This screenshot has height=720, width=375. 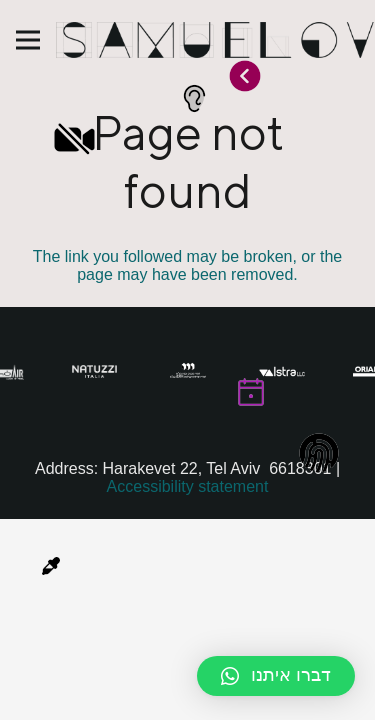 What do you see at coordinates (319, 453) in the screenshot?
I see `authenticate with biometric fingerprint` at bounding box center [319, 453].